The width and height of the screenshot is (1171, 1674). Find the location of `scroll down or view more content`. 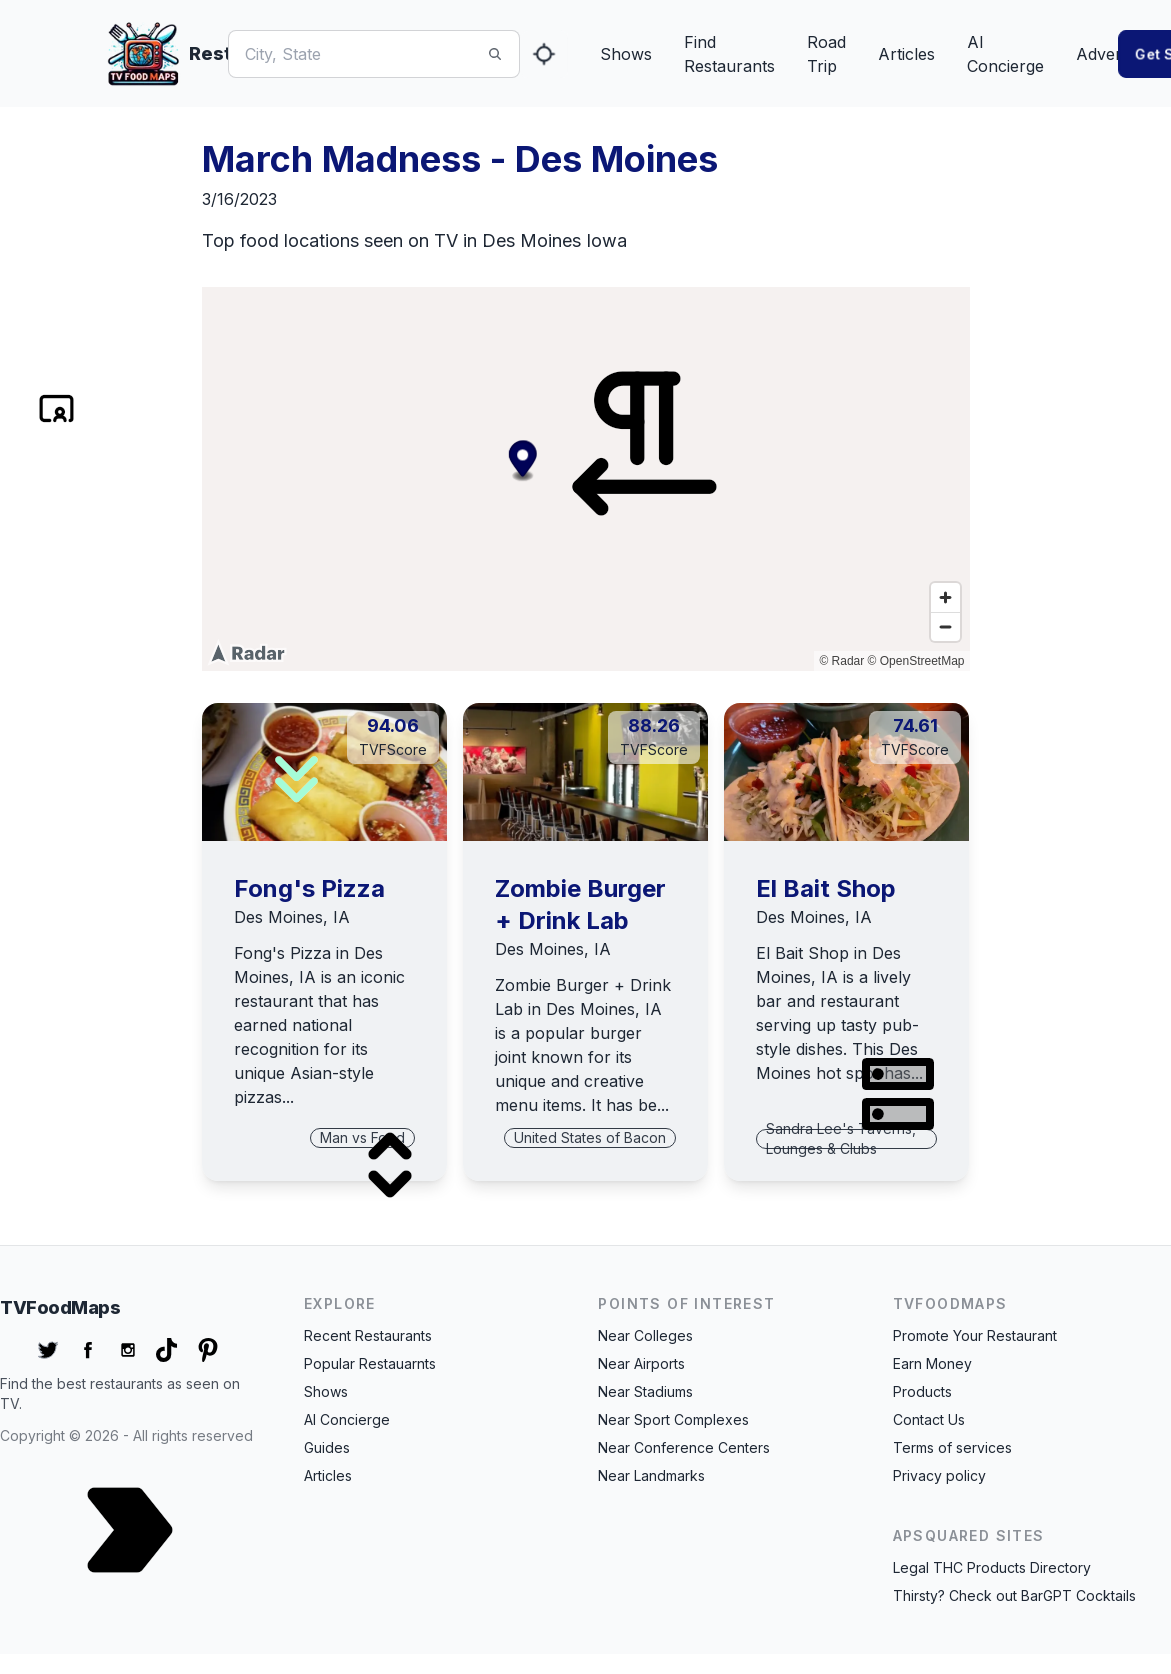

scroll down or view more content is located at coordinates (296, 777).